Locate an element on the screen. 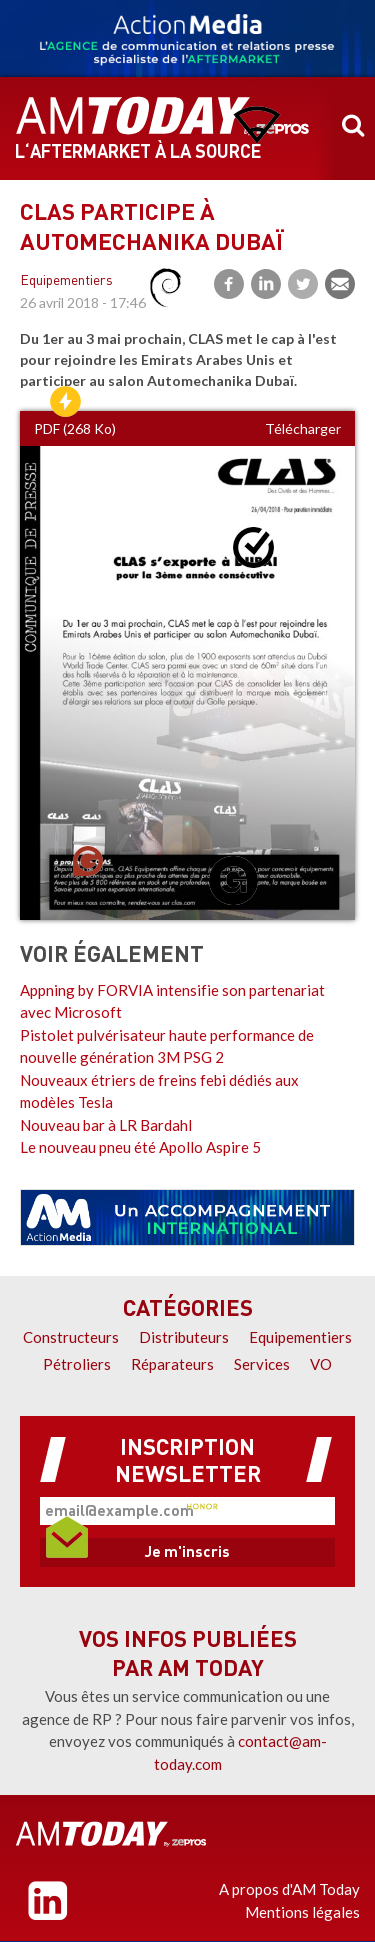 The image size is (375, 1942). indicates a read or opened email is located at coordinates (67, 1539).